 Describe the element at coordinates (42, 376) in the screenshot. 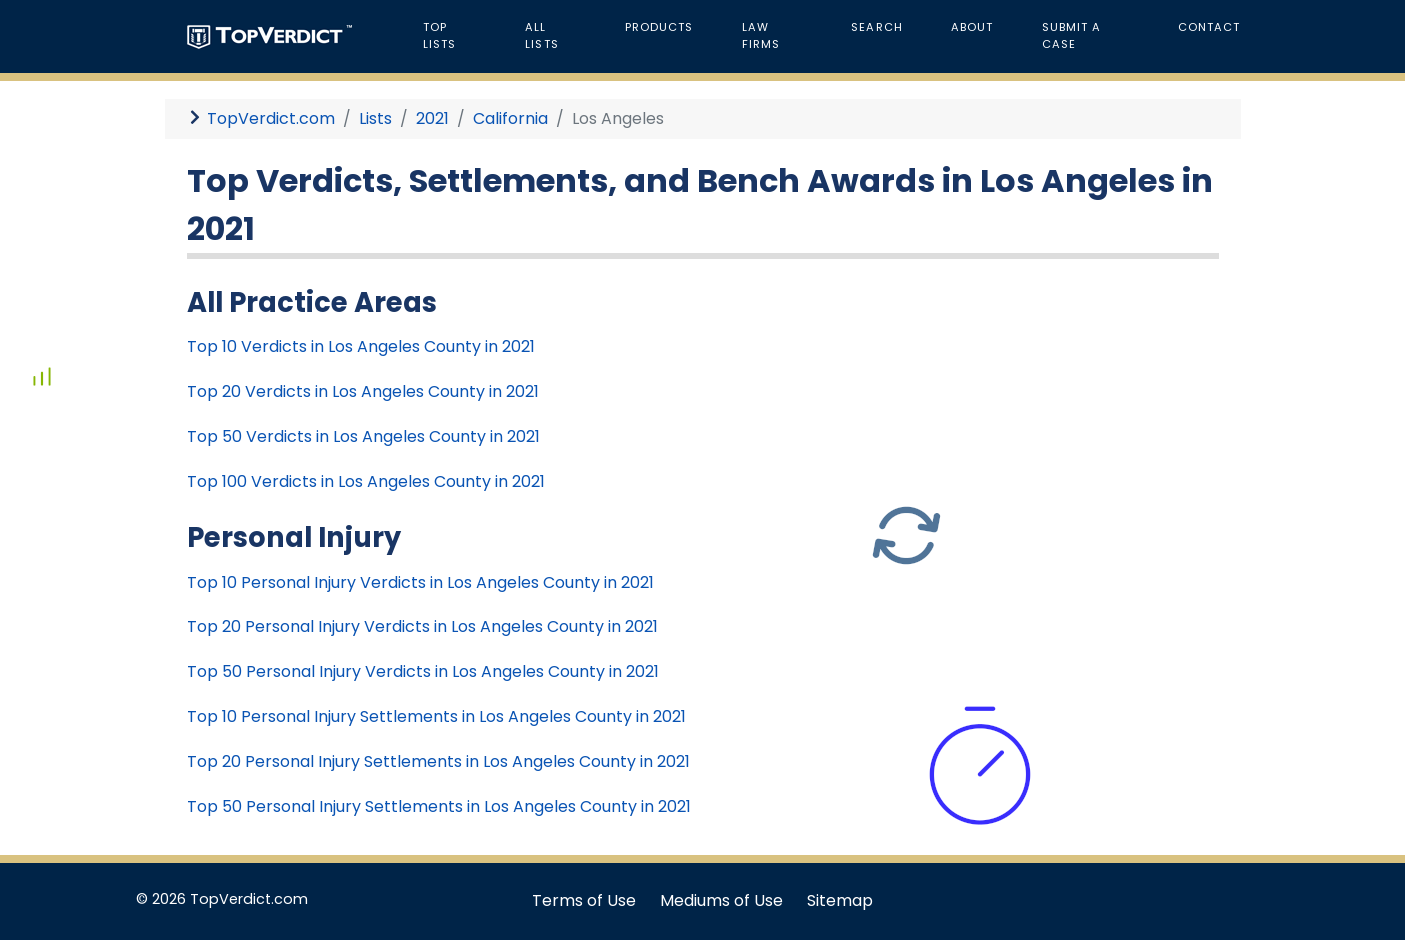

I see `view analytics or statistics` at that location.